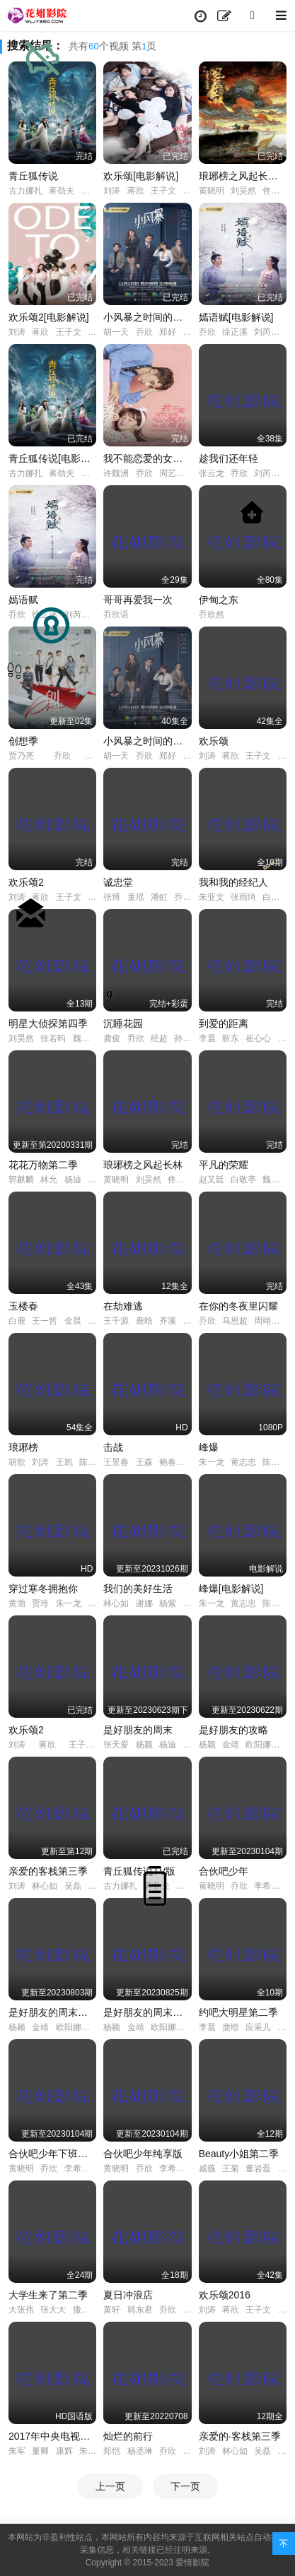 This screenshot has height=2576, width=295. Describe the element at coordinates (110, 996) in the screenshot. I see `glide app logo` at that location.